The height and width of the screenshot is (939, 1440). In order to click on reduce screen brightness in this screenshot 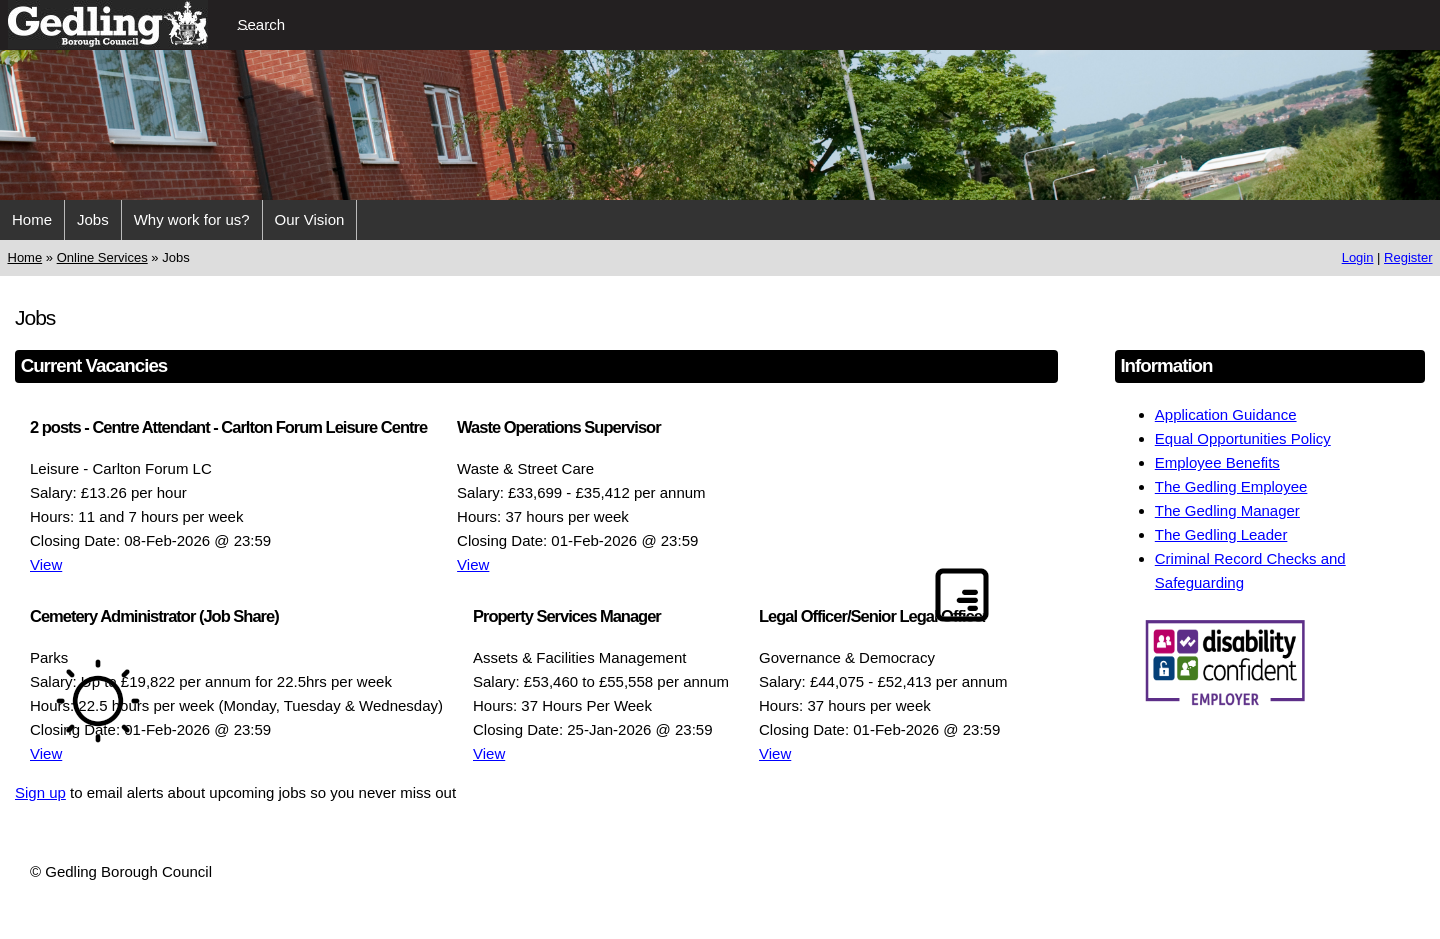, I will do `click(98, 701)`.